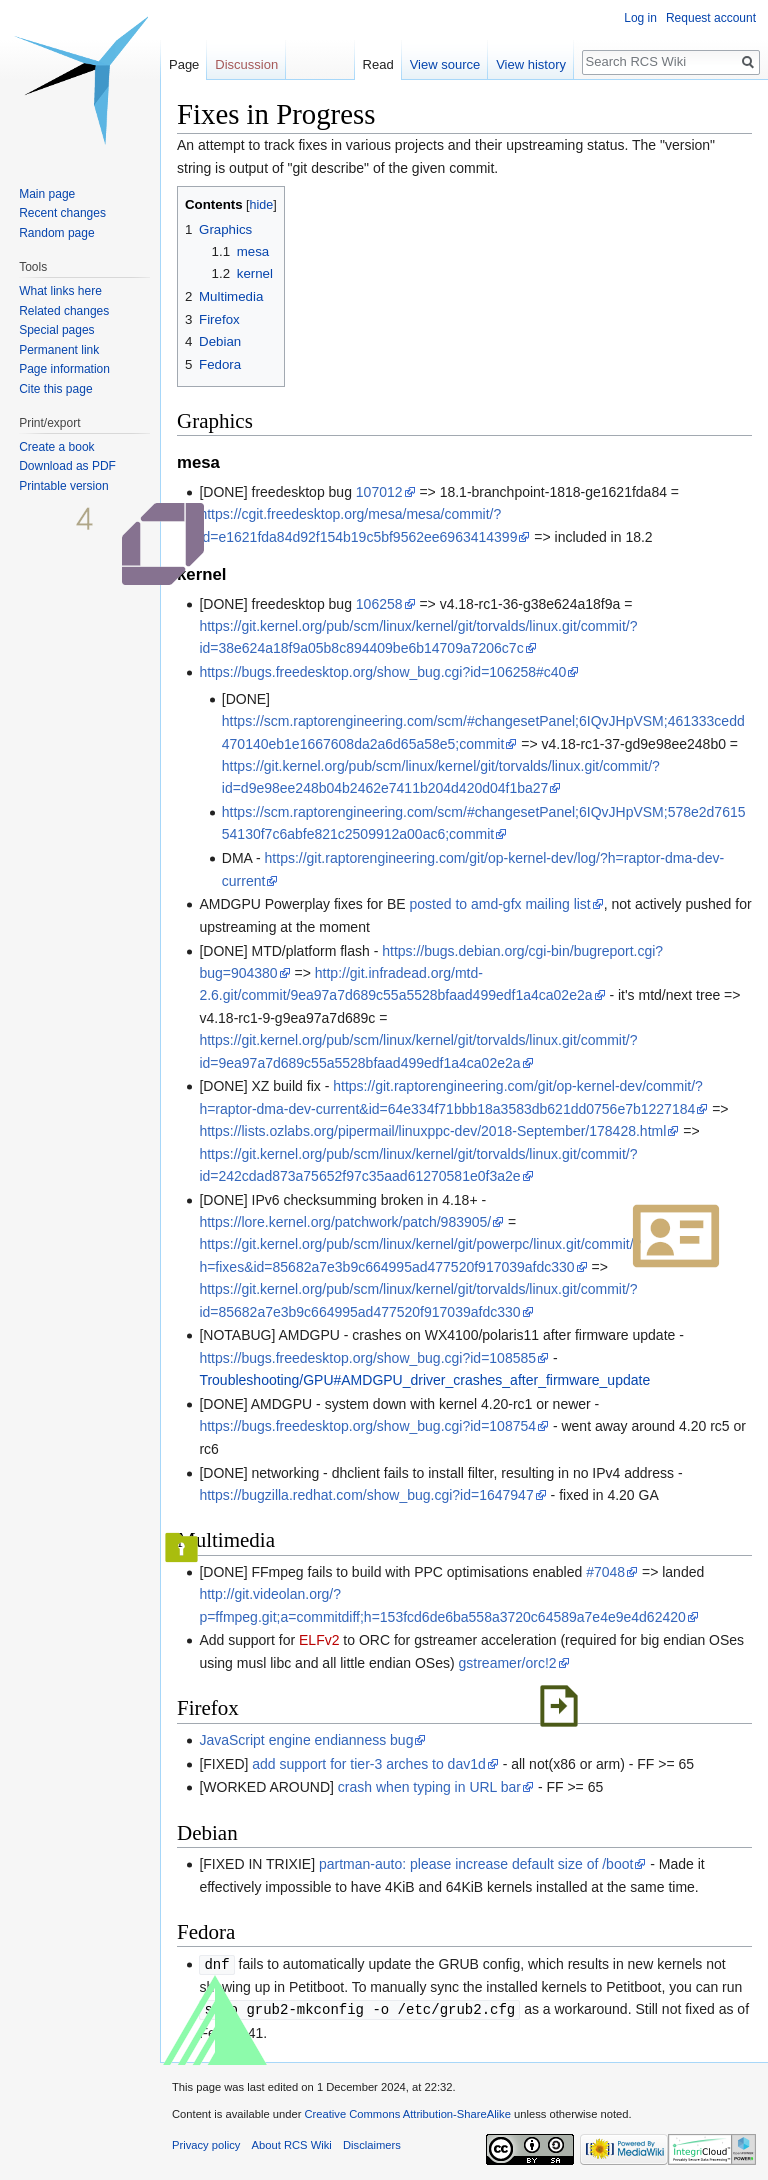 The width and height of the screenshot is (768, 2180). Describe the element at coordinates (559, 1706) in the screenshot. I see `transfer or export a file` at that location.